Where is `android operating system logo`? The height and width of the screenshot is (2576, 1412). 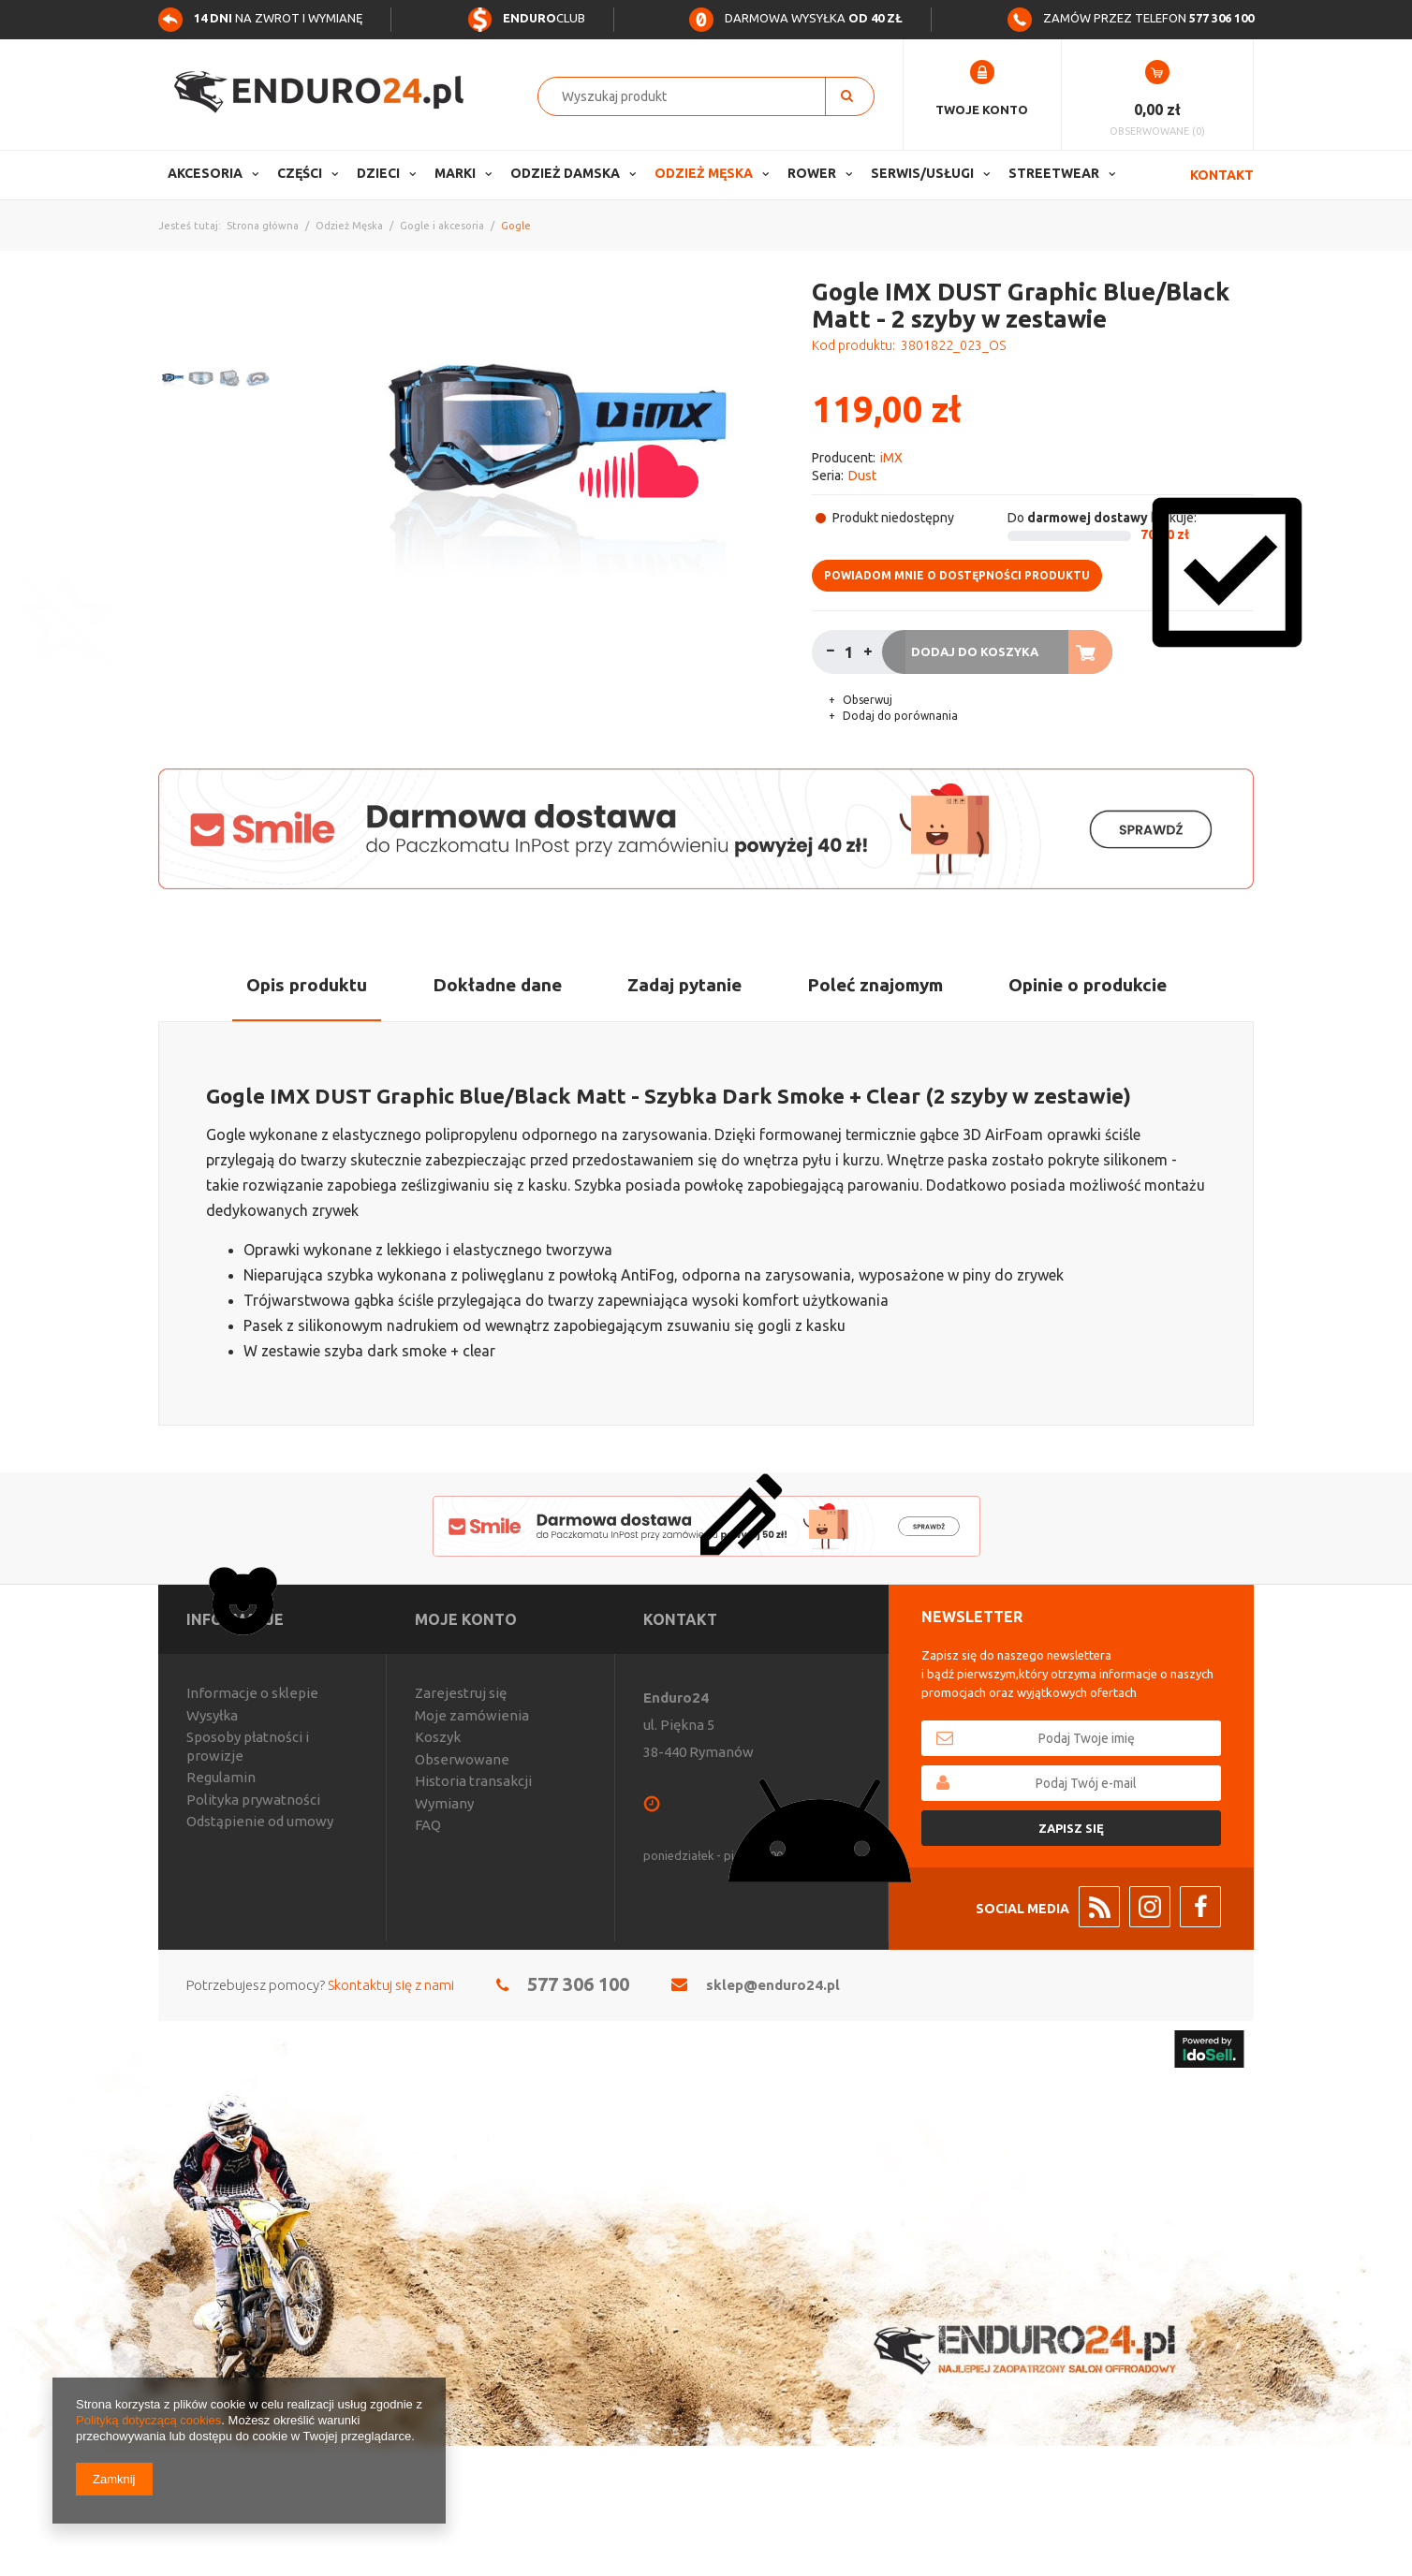
android operating system logo is located at coordinates (819, 1841).